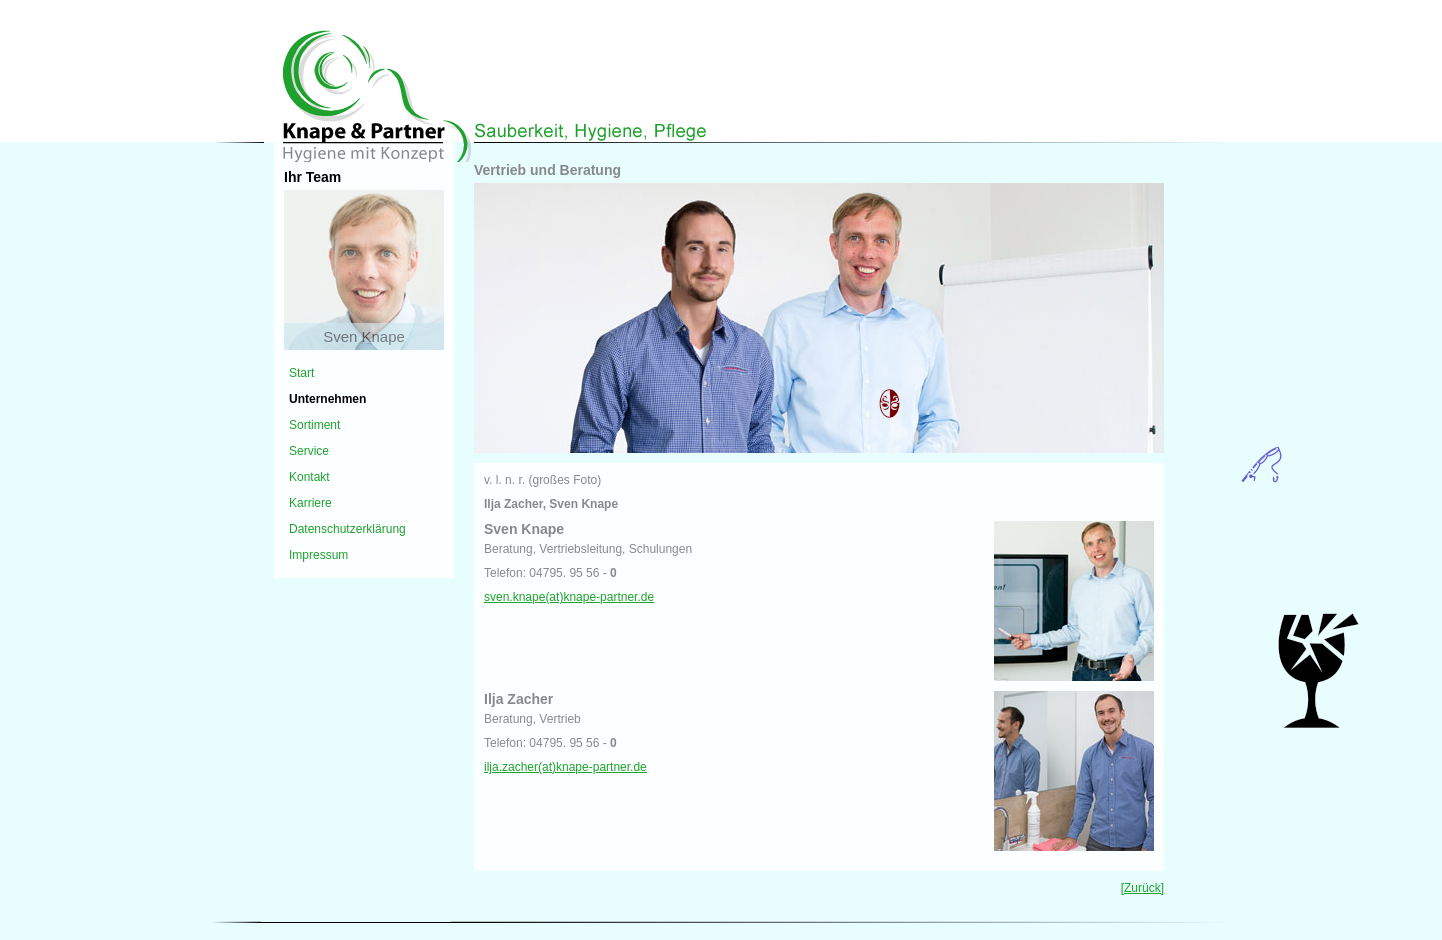 The height and width of the screenshot is (940, 1442). Describe the element at coordinates (1310, 671) in the screenshot. I see `indicates fragile item or breakable content` at that location.